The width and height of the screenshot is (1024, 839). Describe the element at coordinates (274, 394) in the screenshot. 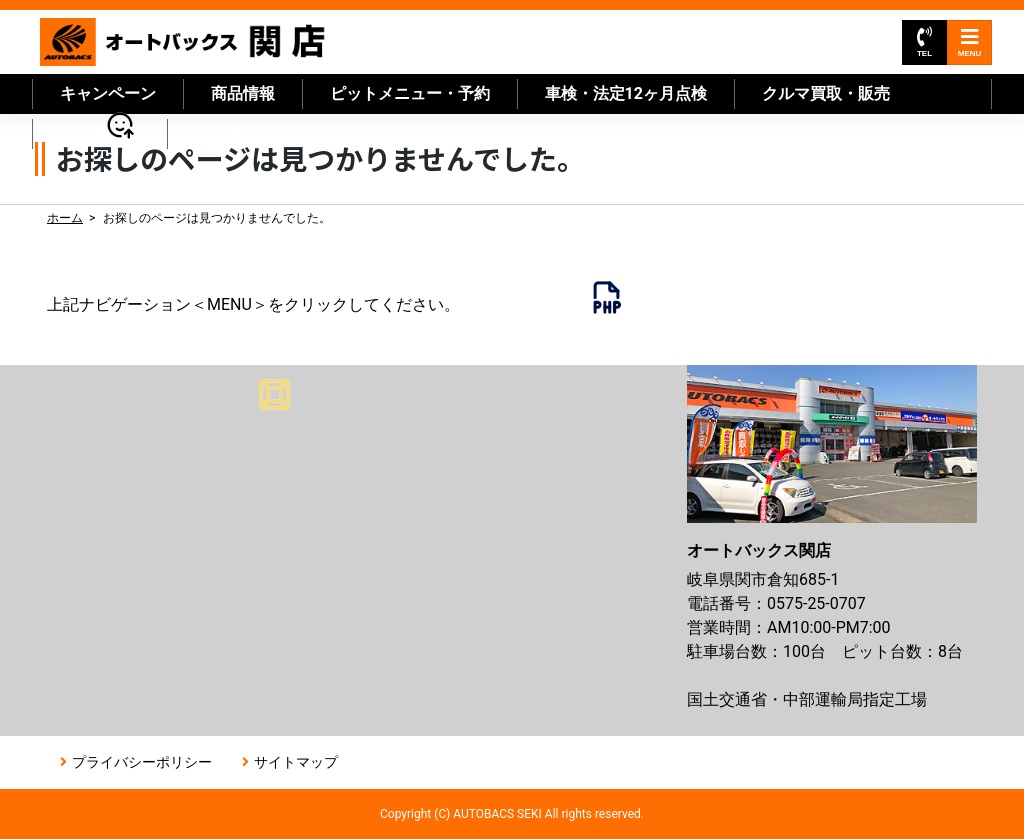

I see `inspect element box model in developer tools` at that location.